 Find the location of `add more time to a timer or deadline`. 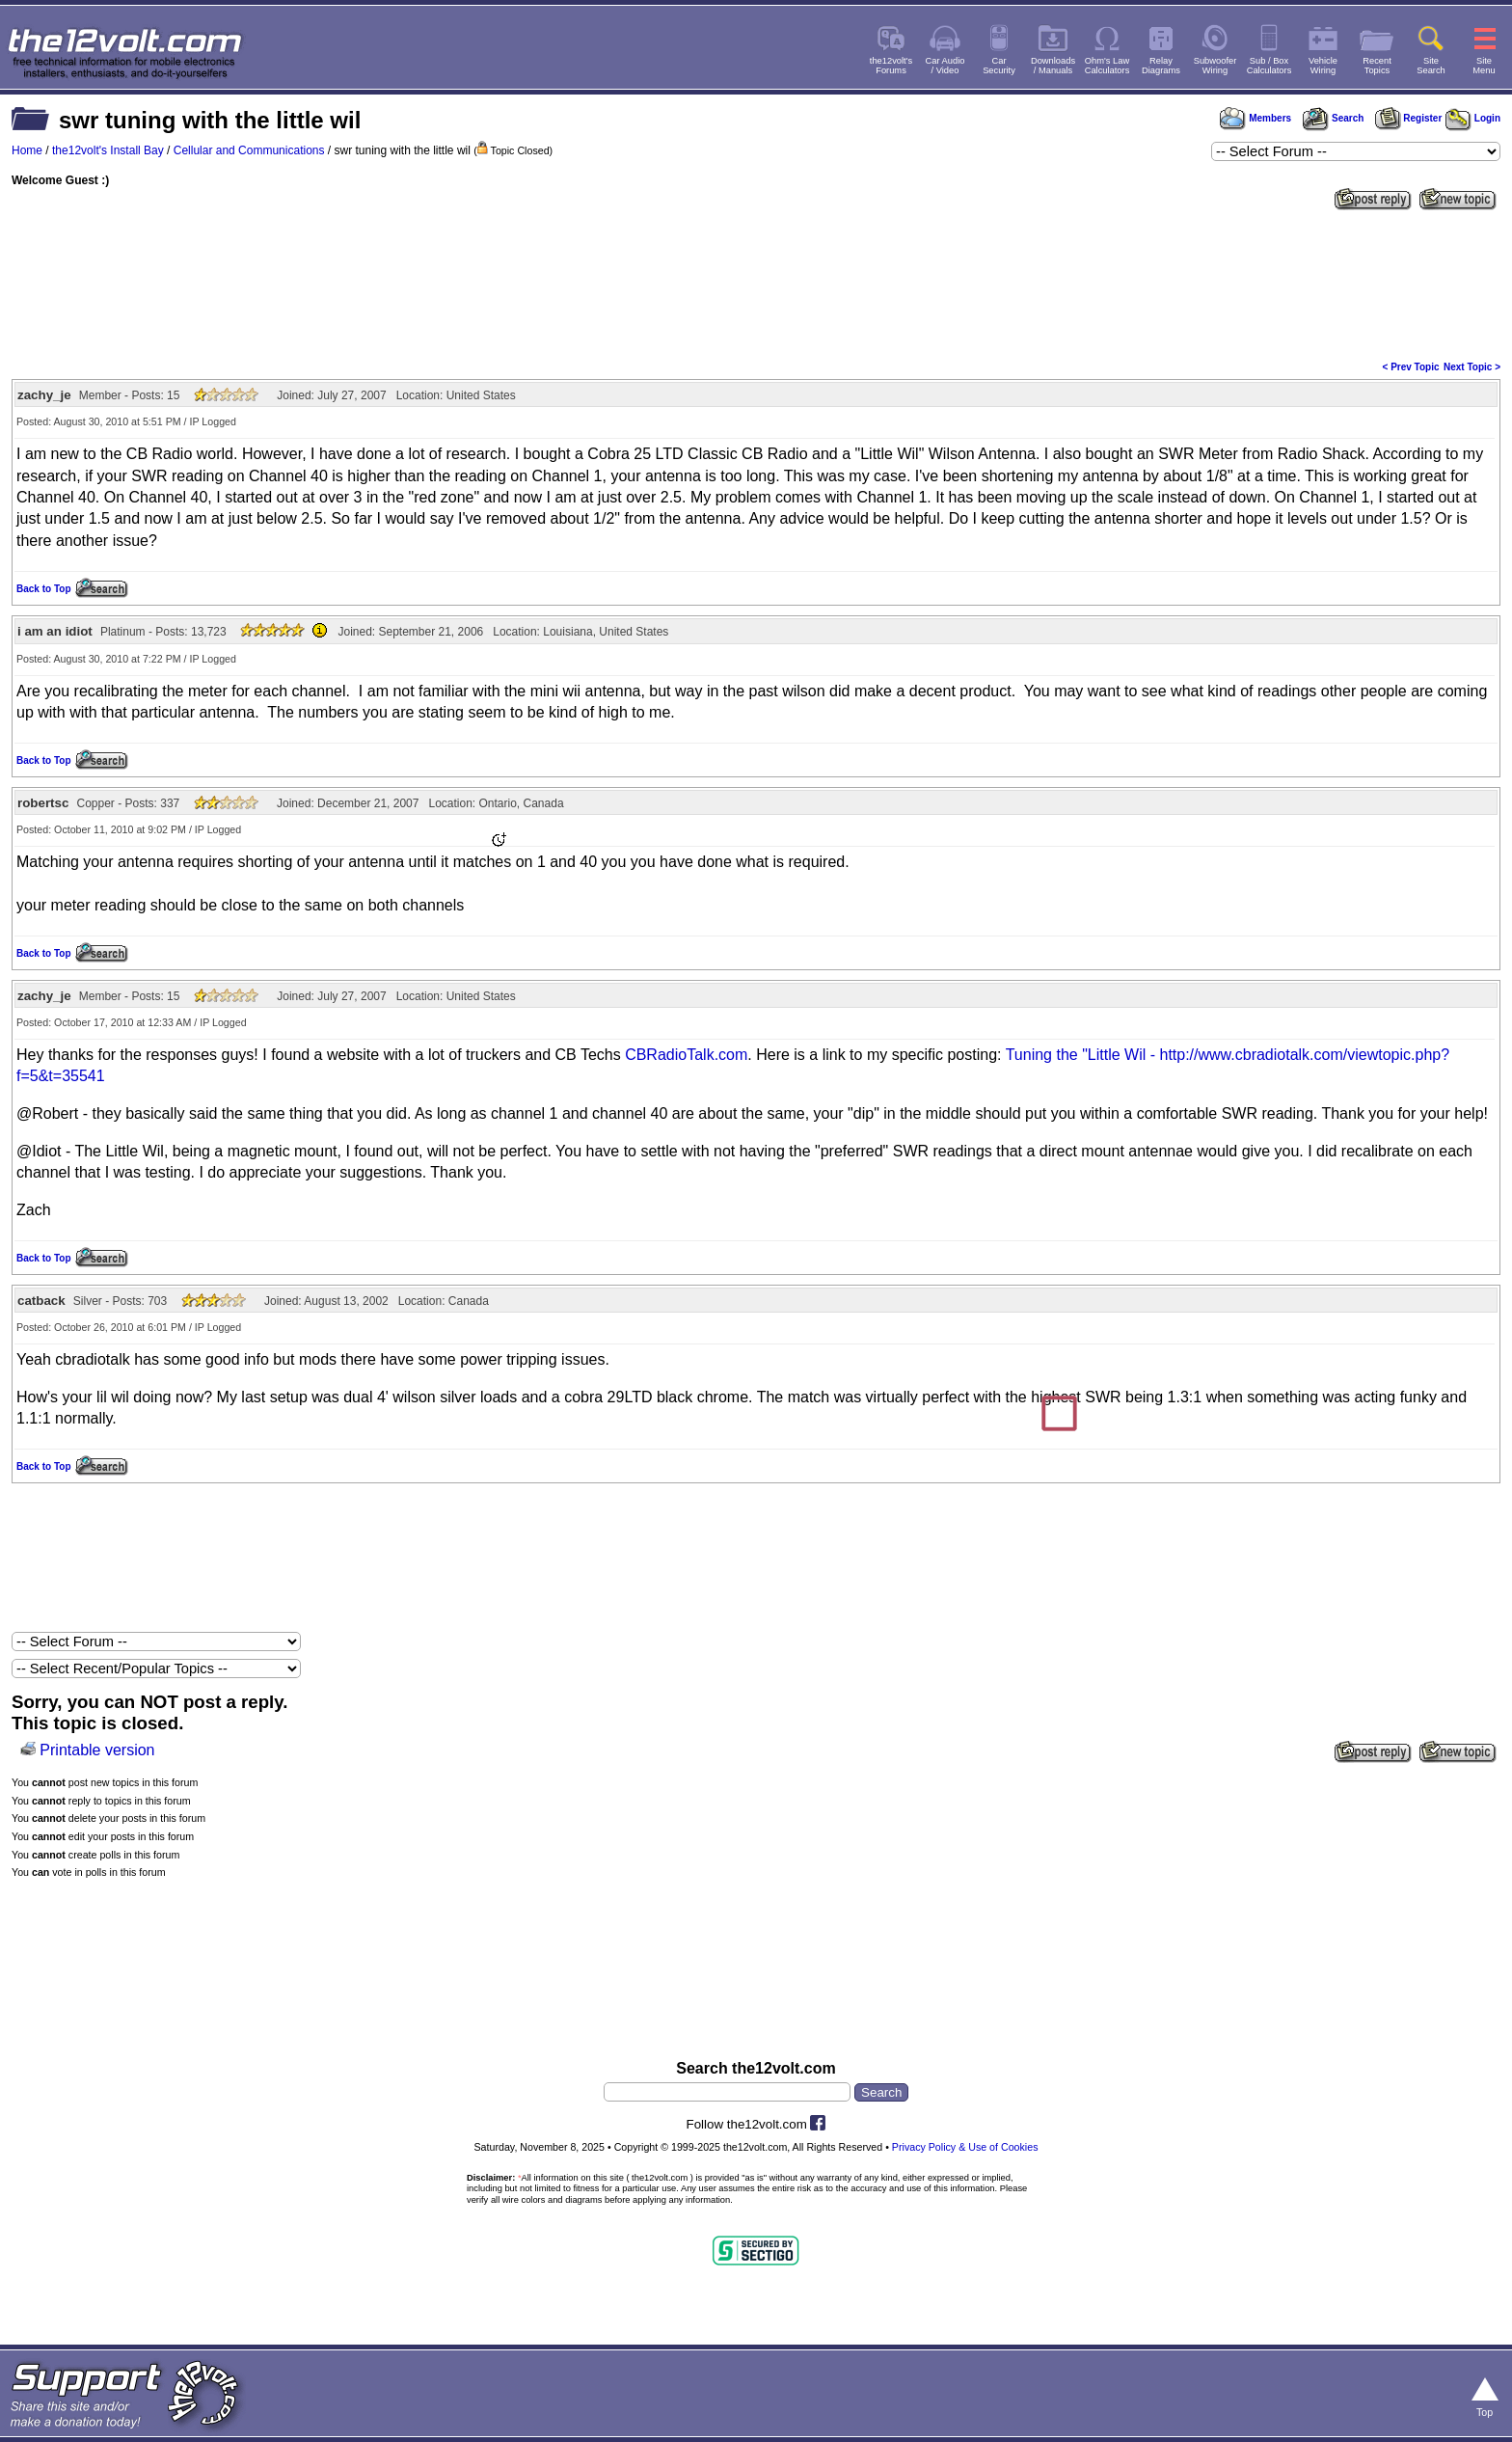

add more time to a timer or deadline is located at coordinates (499, 839).